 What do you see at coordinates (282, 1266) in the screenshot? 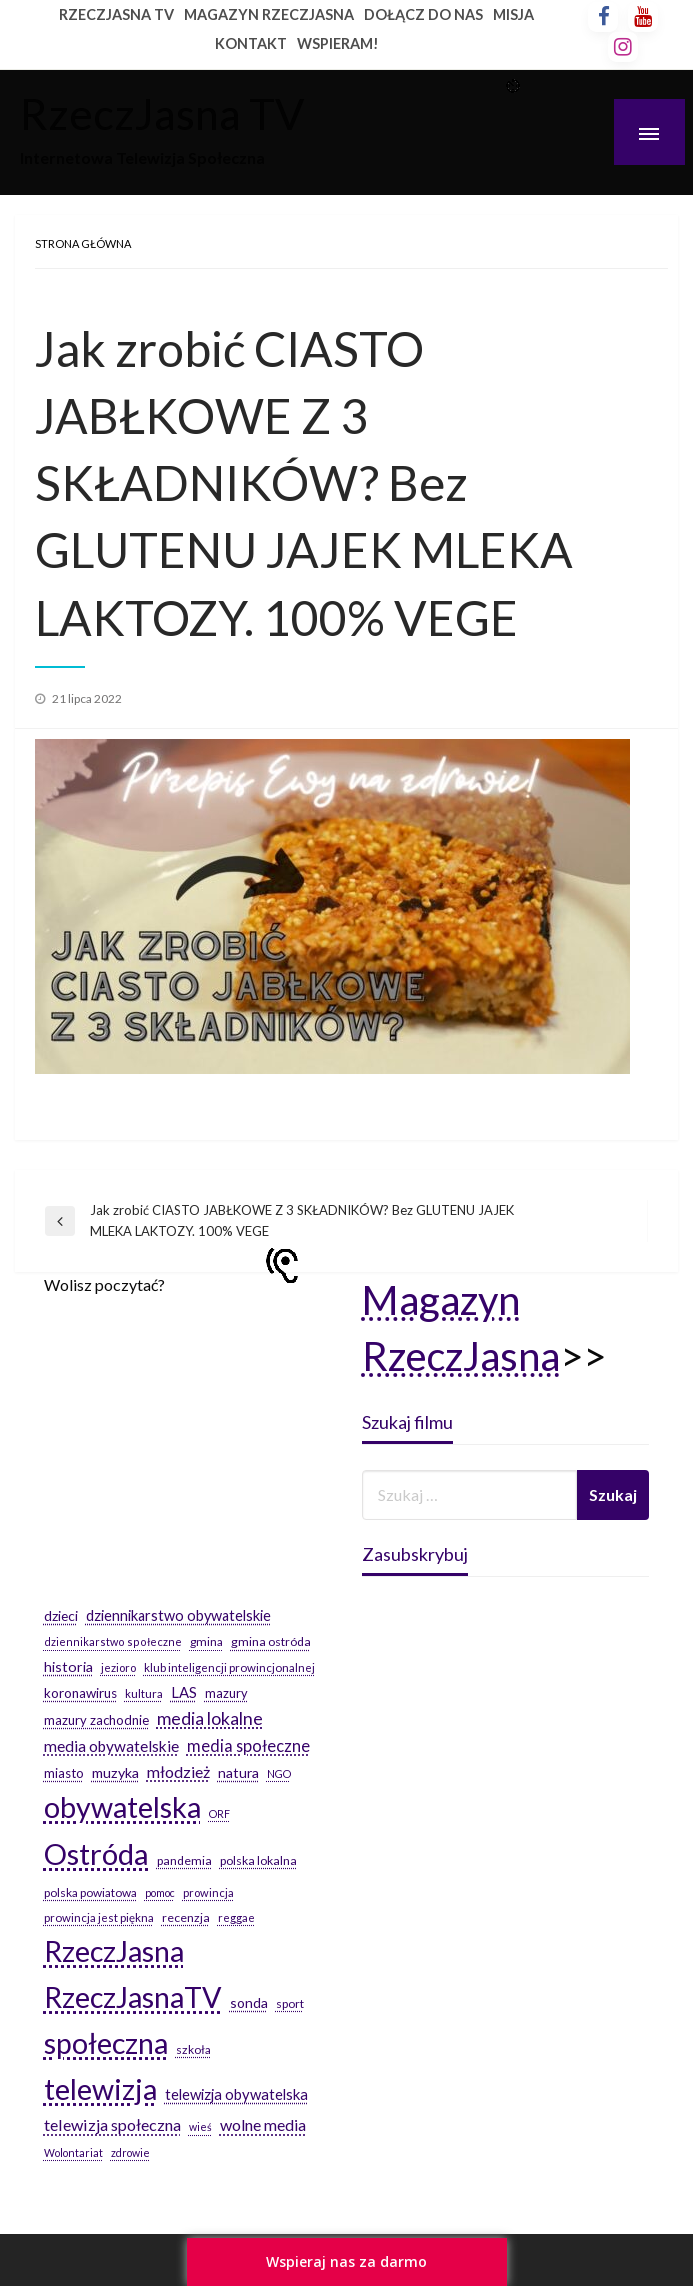
I see `access hearing or audio accessibility settings` at bounding box center [282, 1266].